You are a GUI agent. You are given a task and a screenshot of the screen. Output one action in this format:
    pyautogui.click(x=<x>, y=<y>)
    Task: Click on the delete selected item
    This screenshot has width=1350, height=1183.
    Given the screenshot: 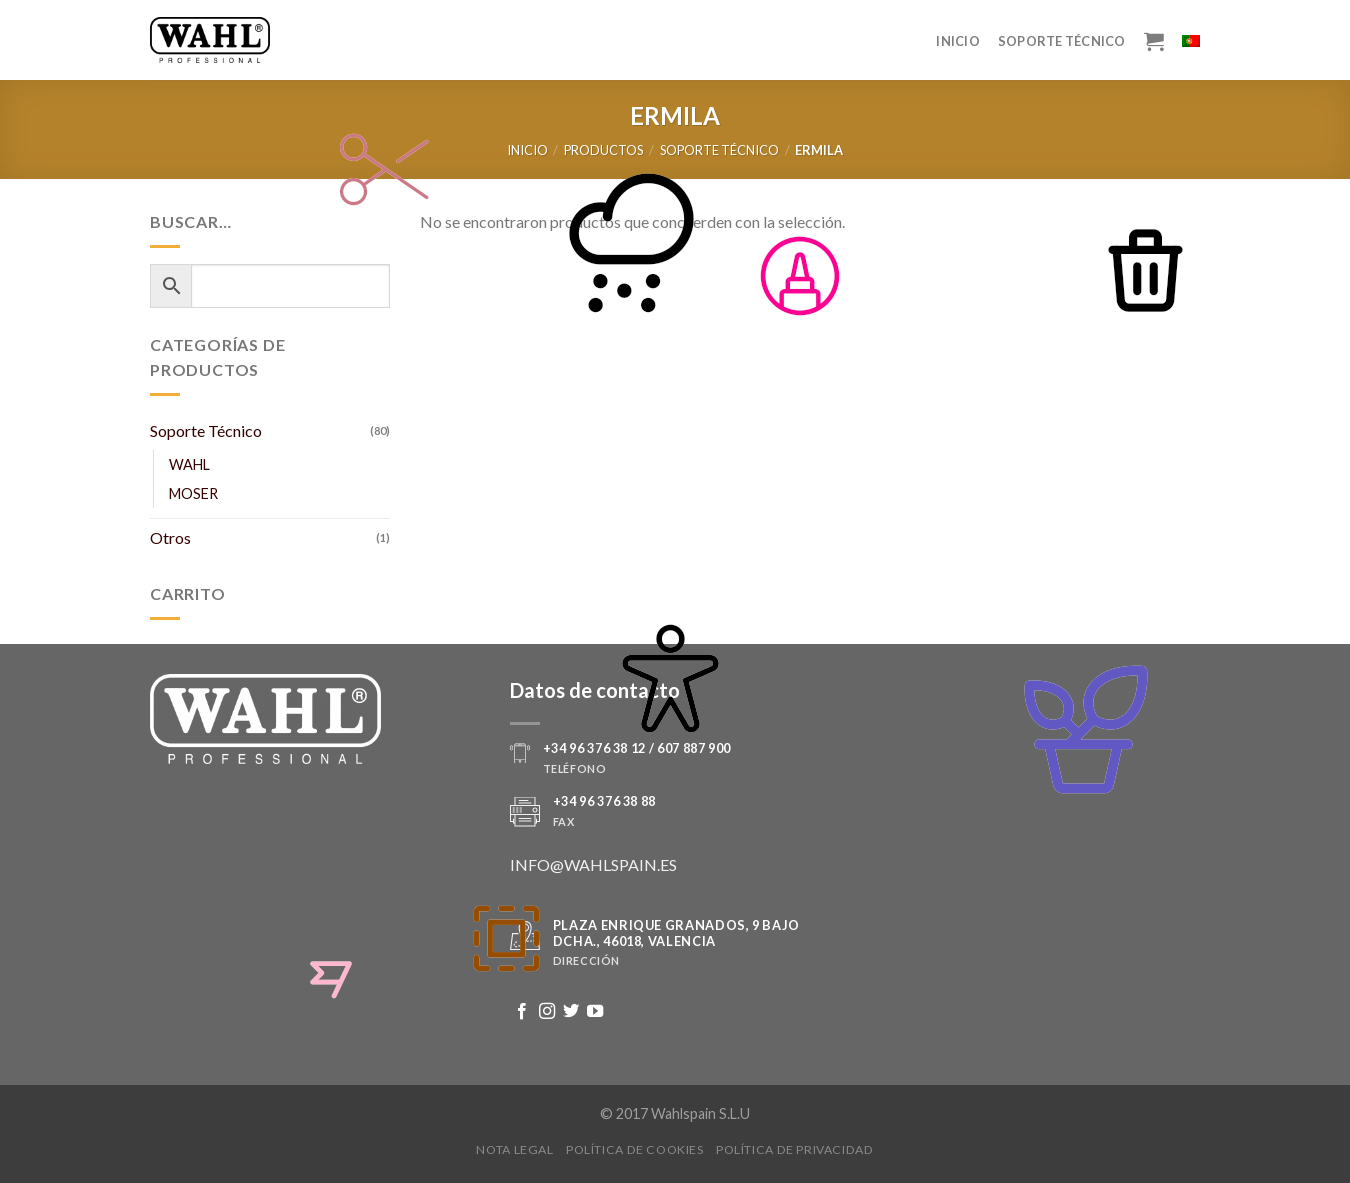 What is the action you would take?
    pyautogui.click(x=1145, y=270)
    